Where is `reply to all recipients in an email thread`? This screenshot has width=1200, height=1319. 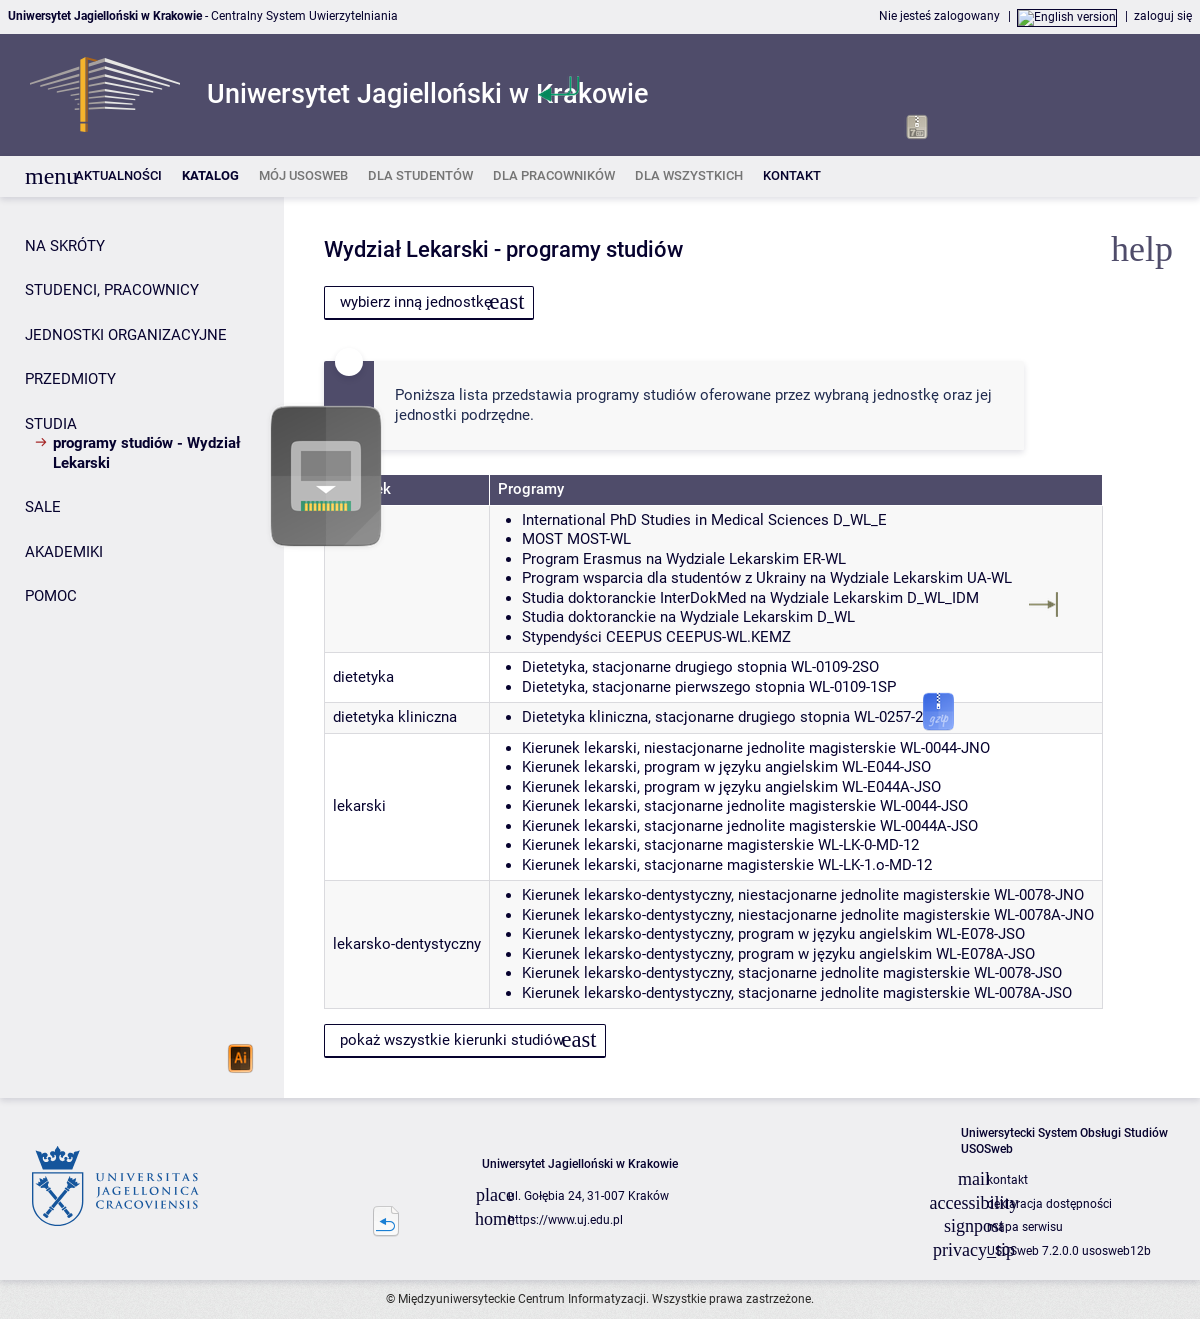 reply to all recipients in an email thread is located at coordinates (558, 86).